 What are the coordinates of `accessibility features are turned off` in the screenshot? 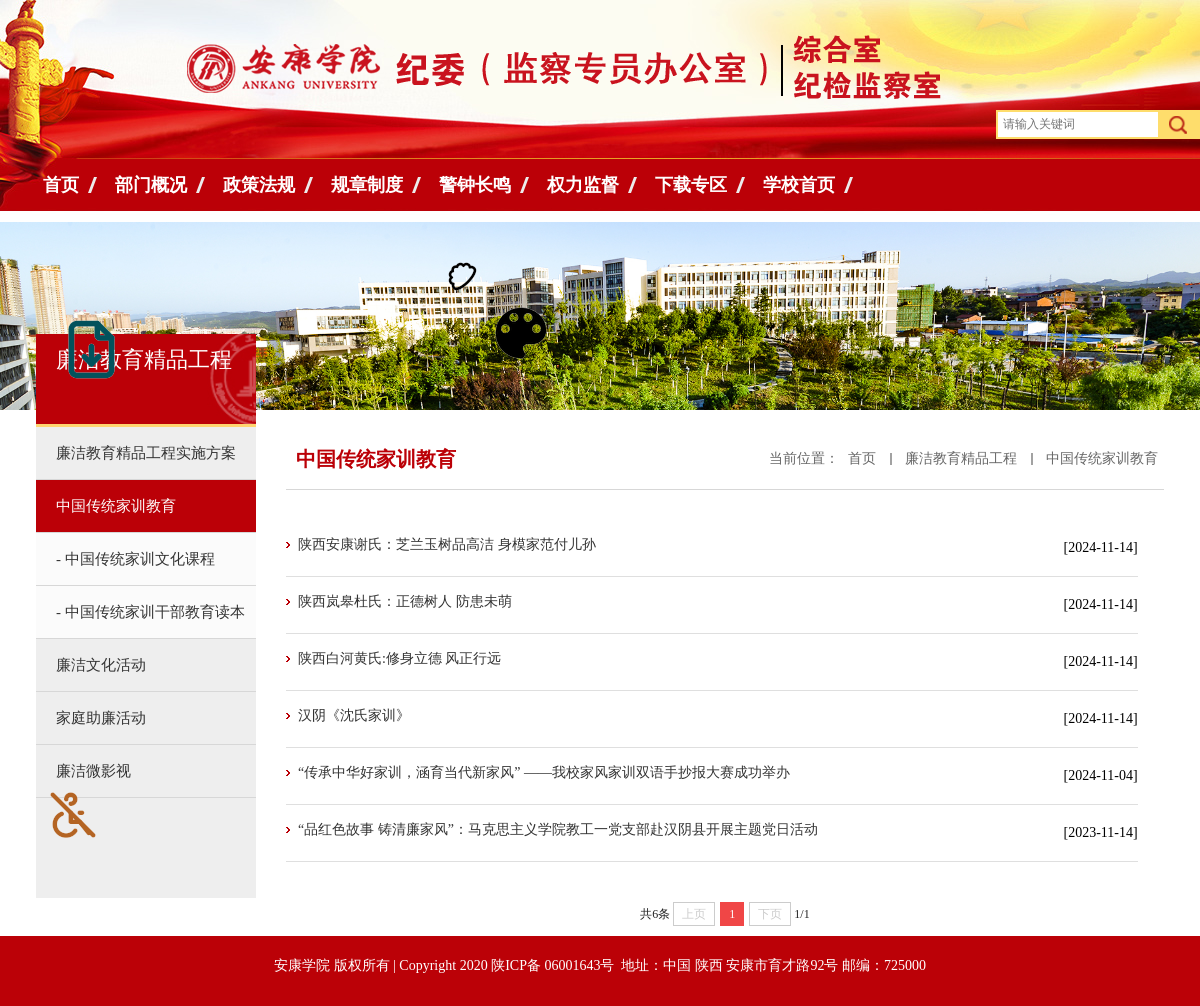 It's located at (73, 815).